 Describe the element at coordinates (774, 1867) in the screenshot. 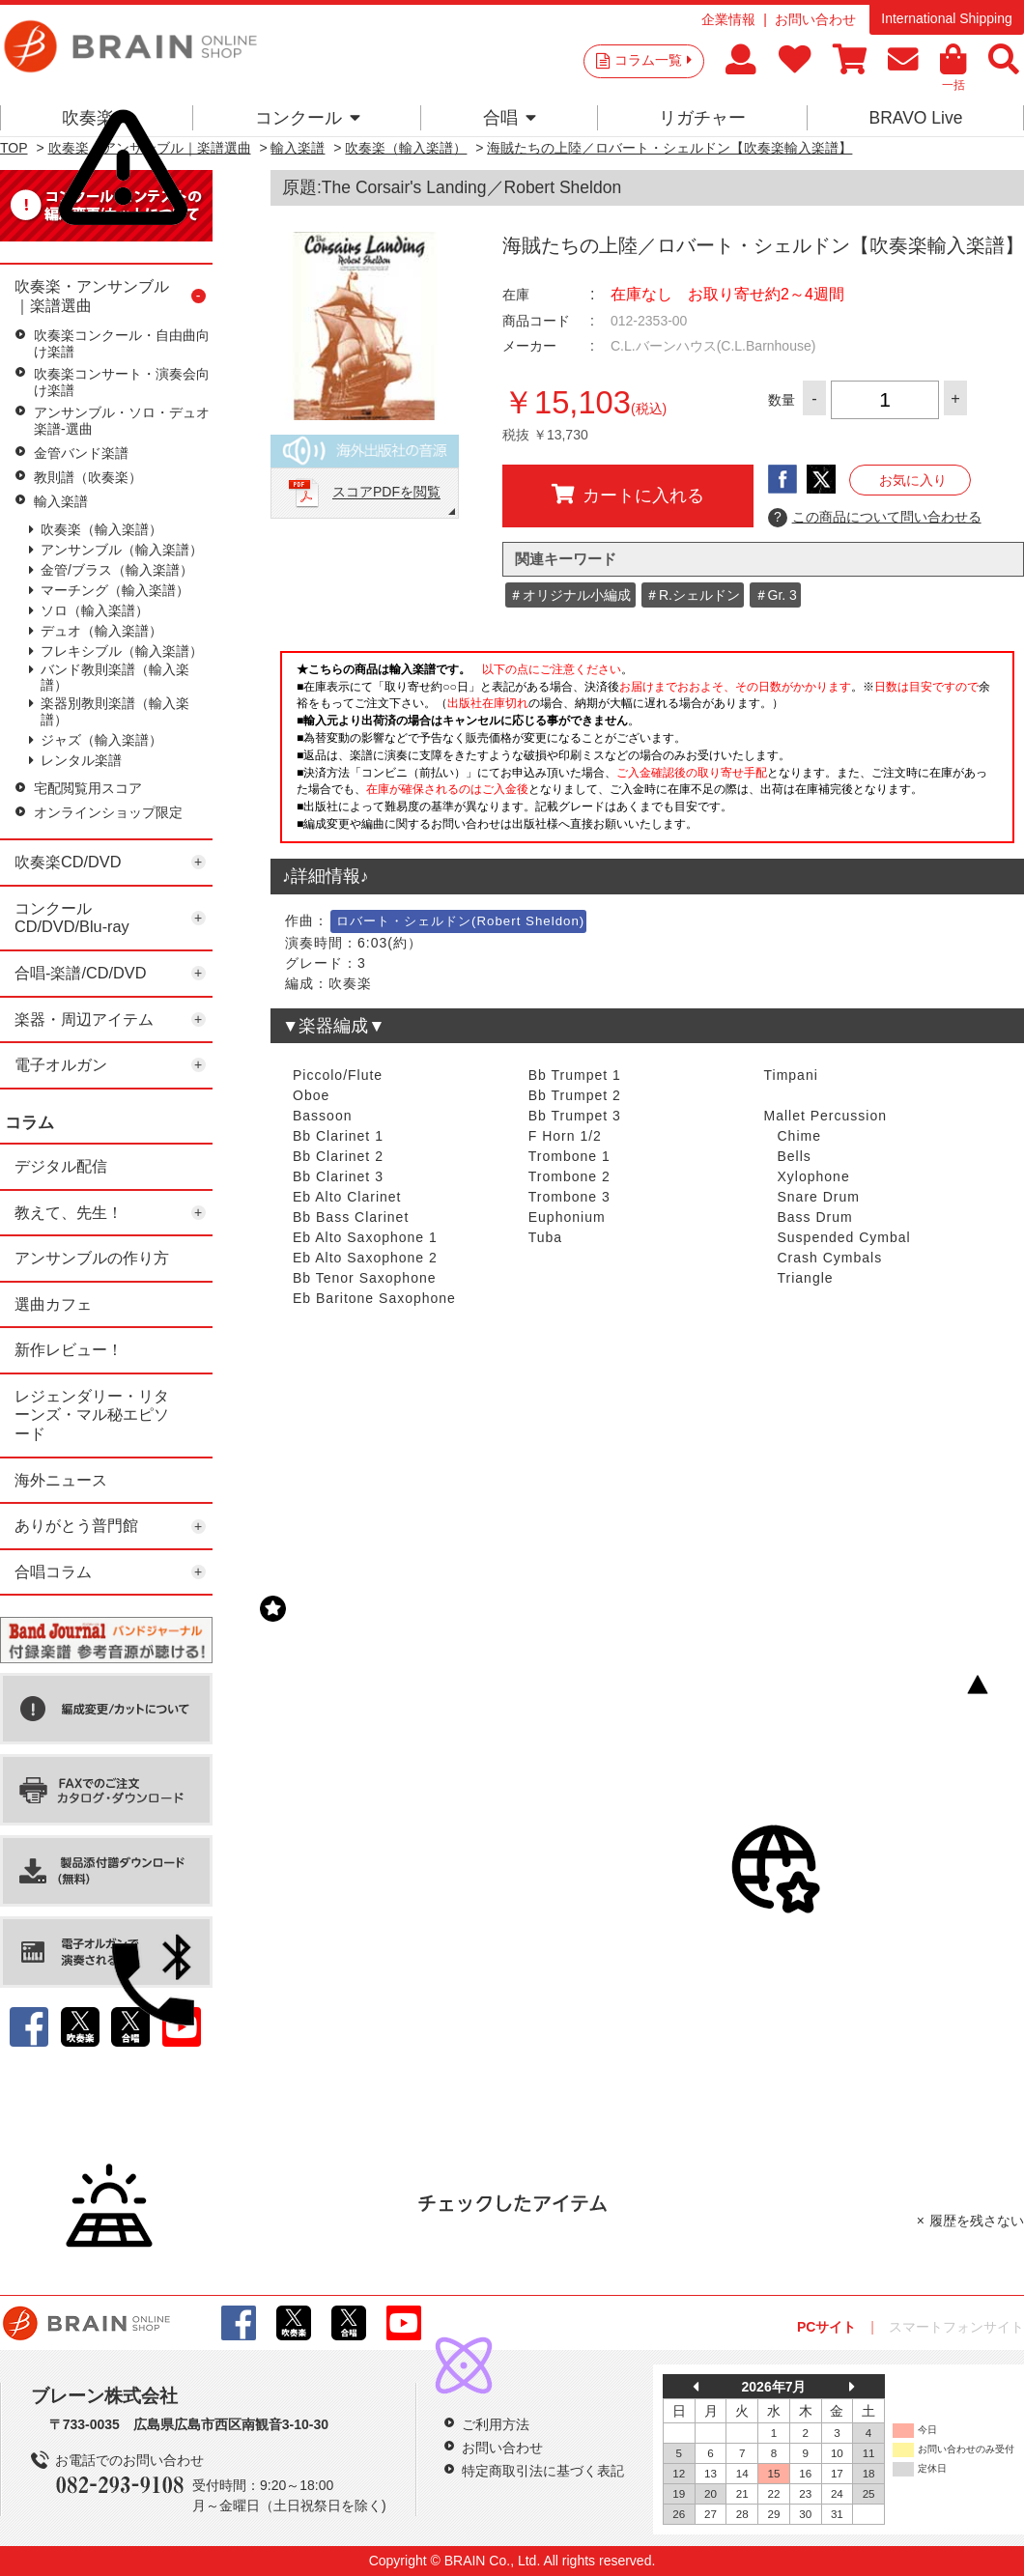

I see `add a website to favorites` at that location.